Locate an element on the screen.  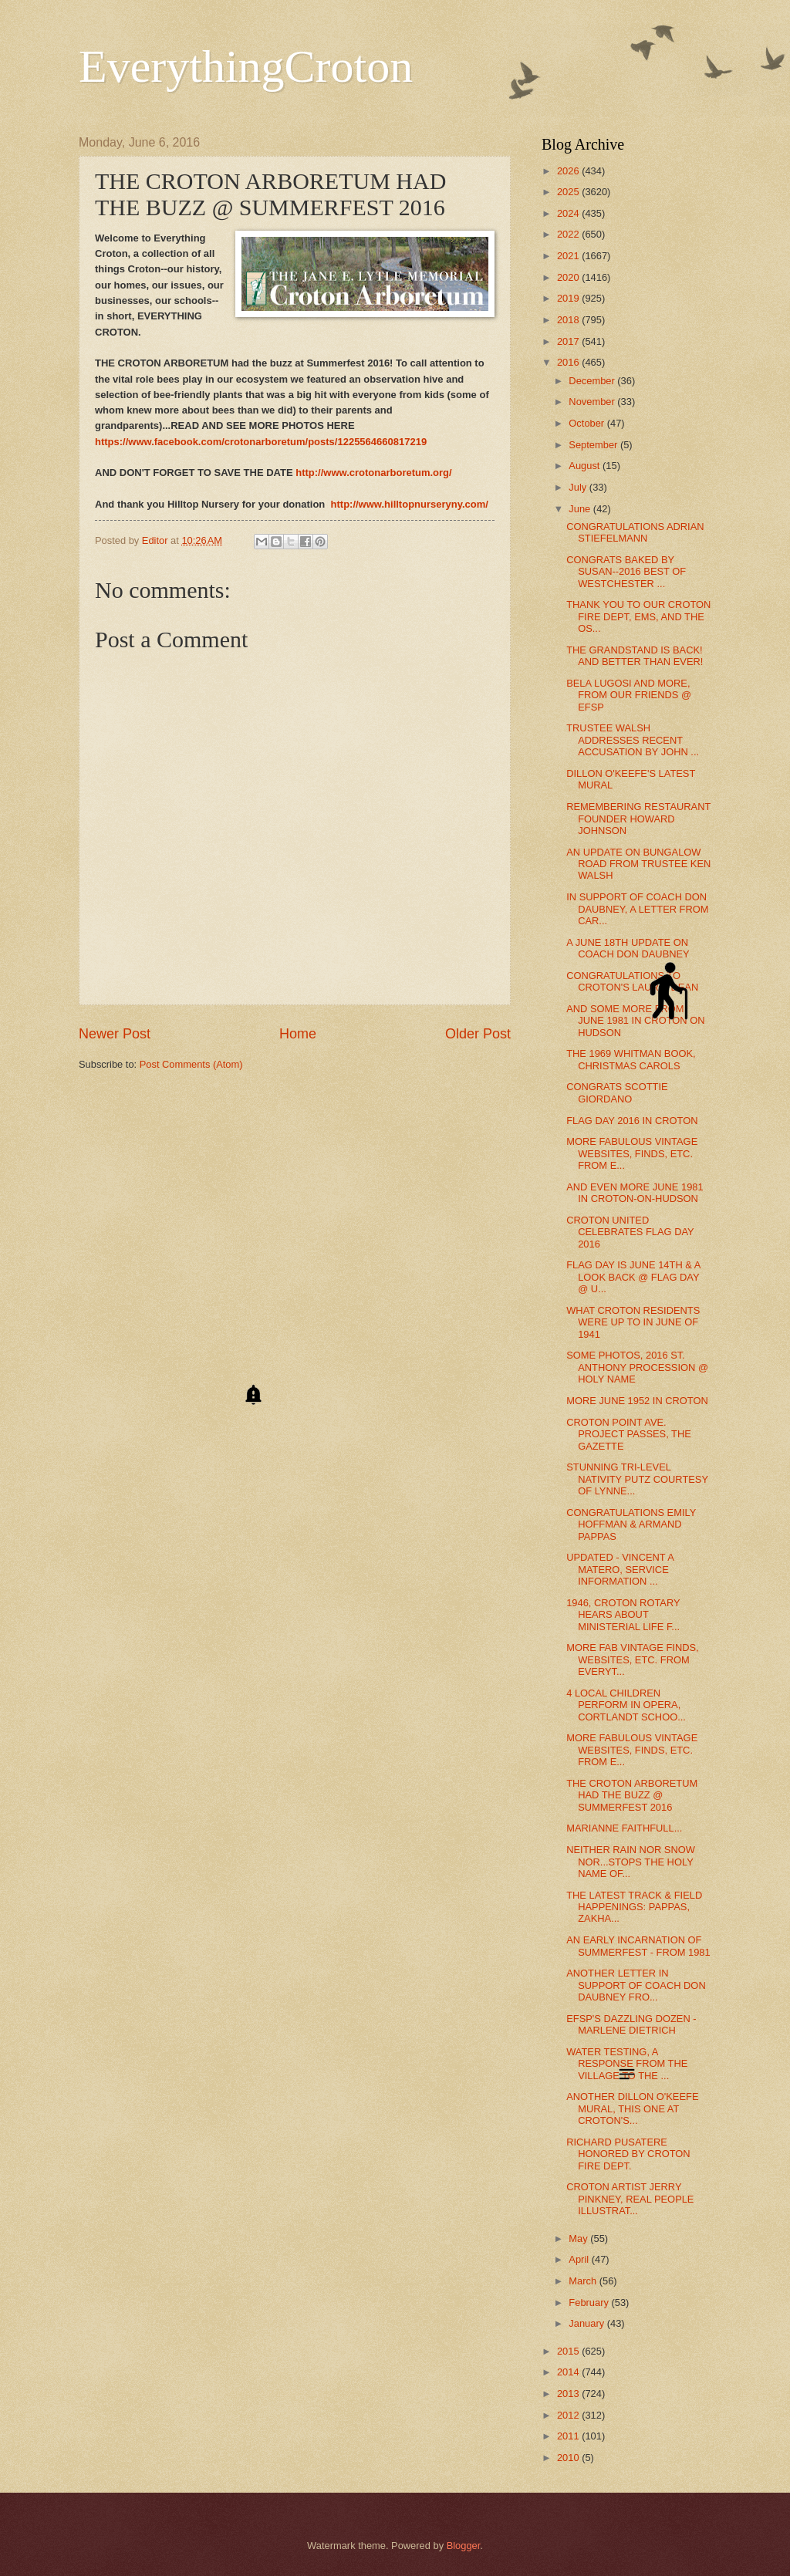
view or edit notes is located at coordinates (626, 2074).